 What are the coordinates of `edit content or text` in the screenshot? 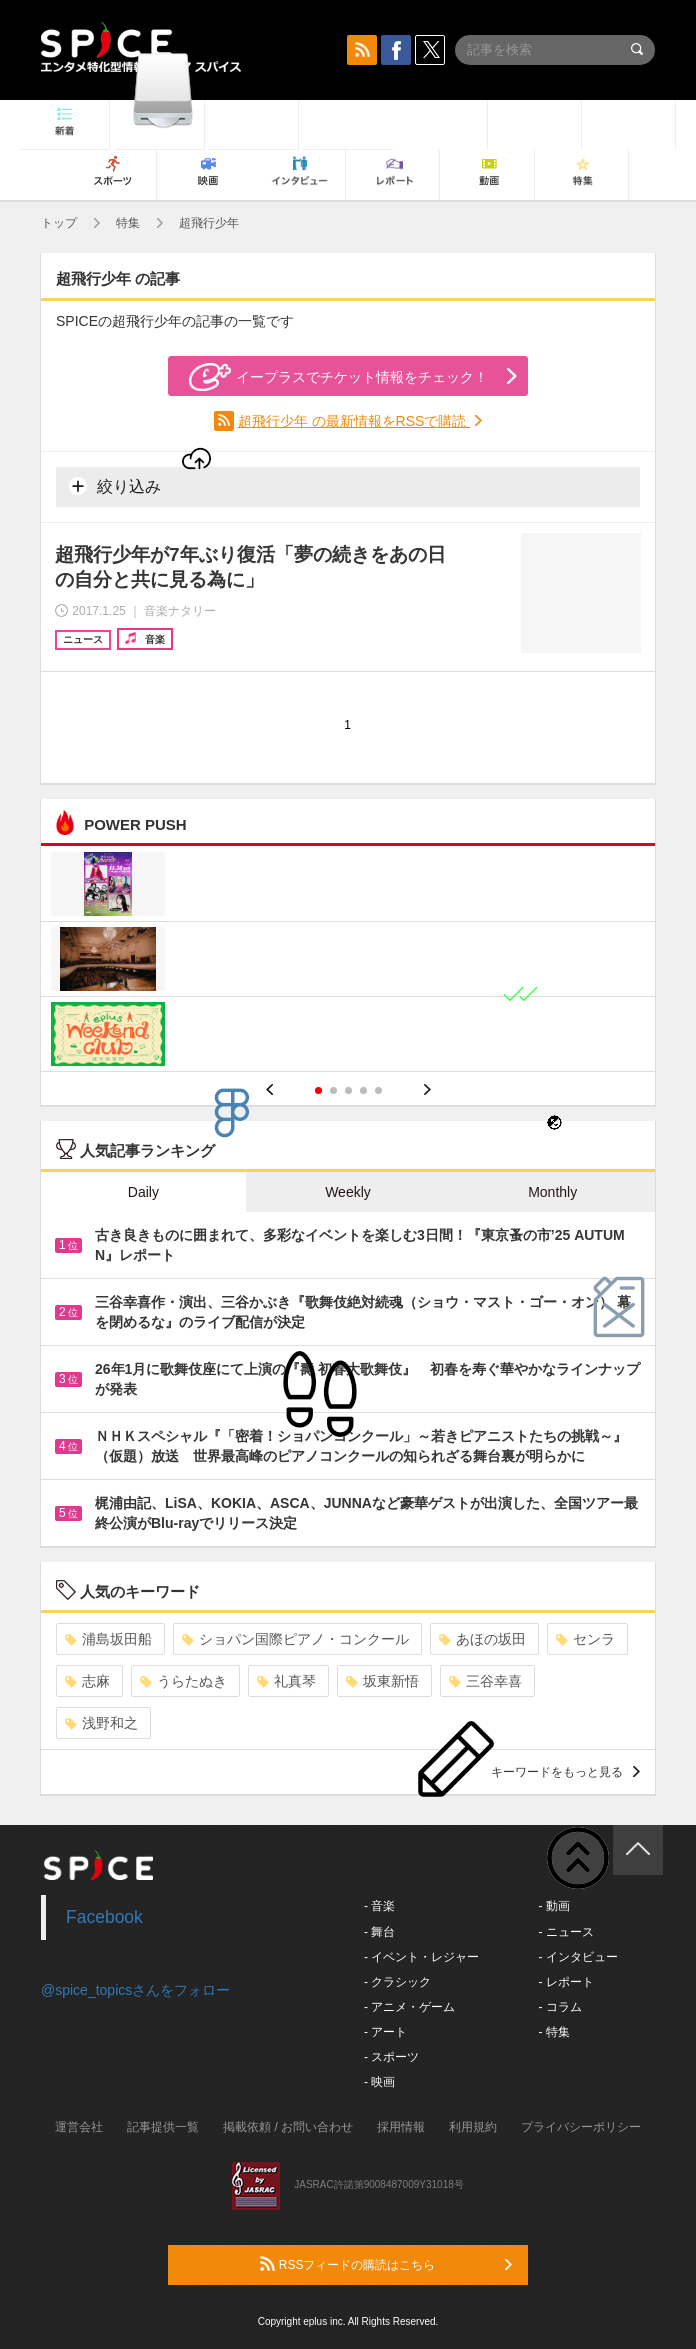 It's located at (454, 1760).